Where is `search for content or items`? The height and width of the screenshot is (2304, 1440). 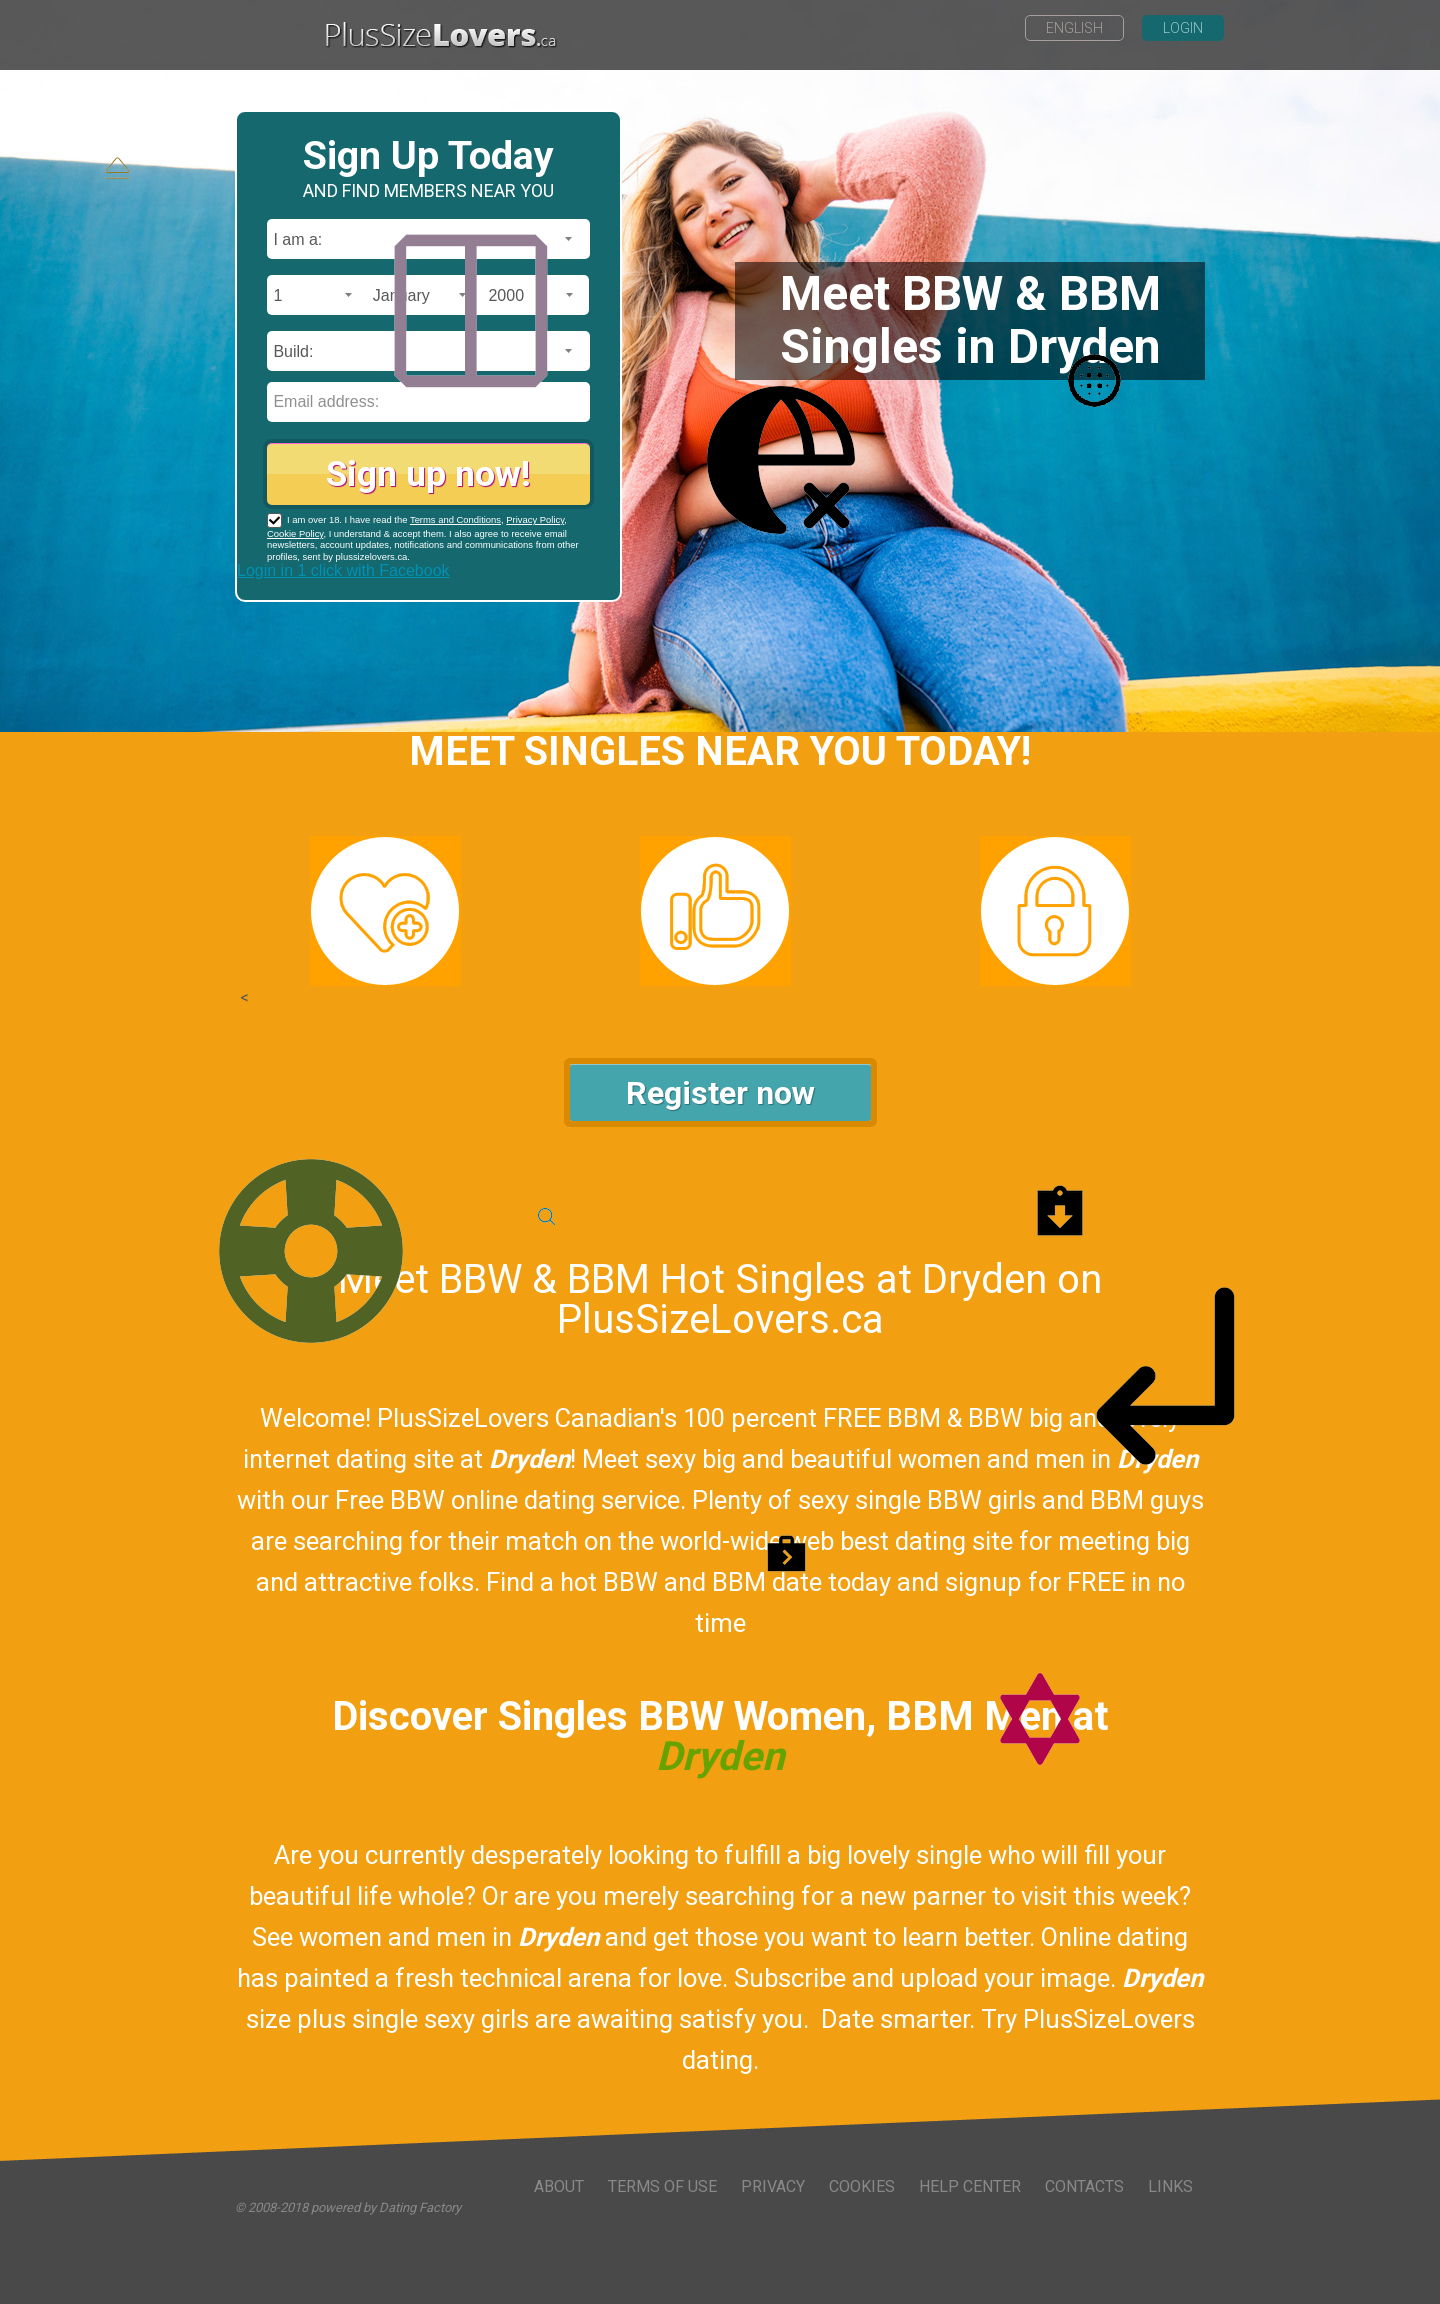 search for content or items is located at coordinates (546, 1216).